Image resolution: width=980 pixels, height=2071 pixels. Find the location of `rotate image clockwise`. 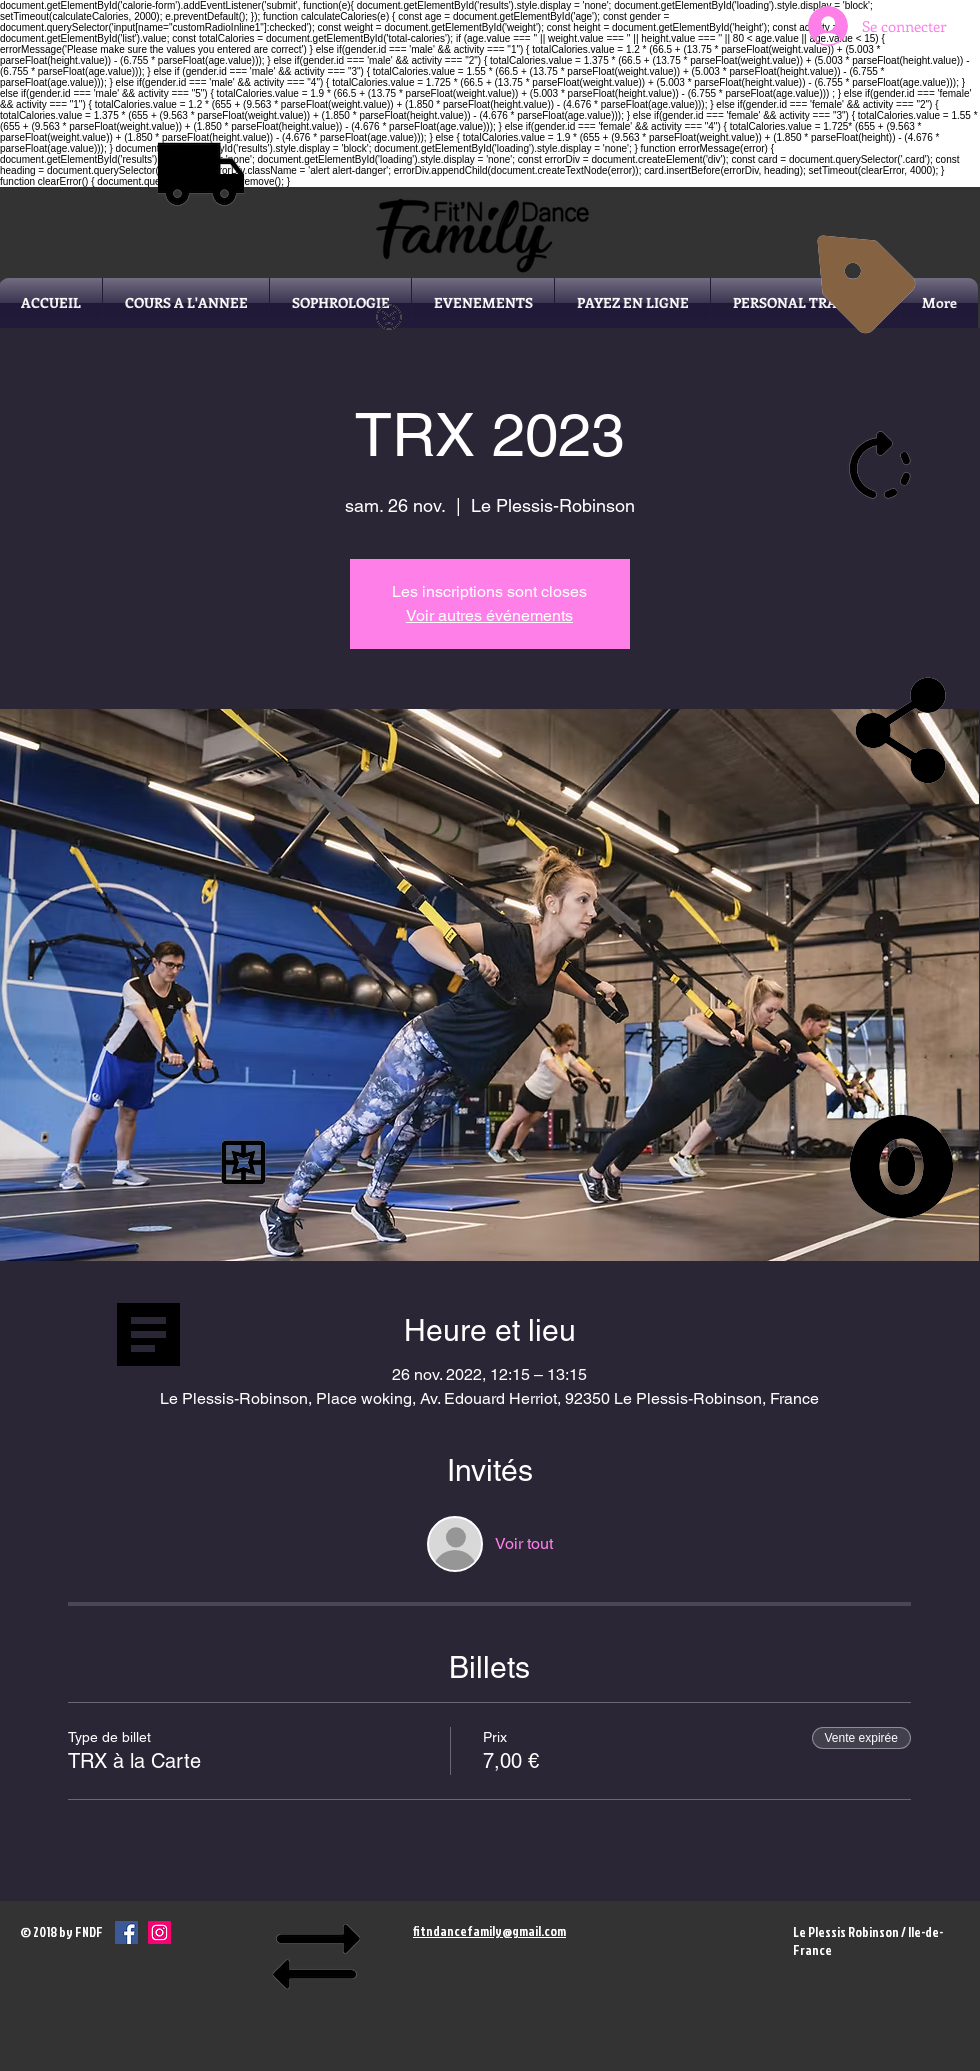

rotate image clockwise is located at coordinates (880, 468).